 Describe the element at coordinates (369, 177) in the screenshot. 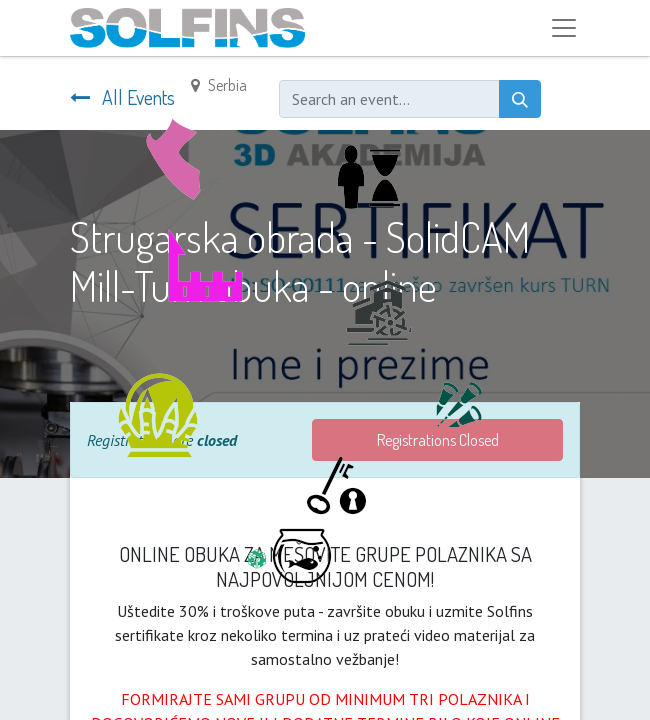

I see `view player's time spent in game` at that location.